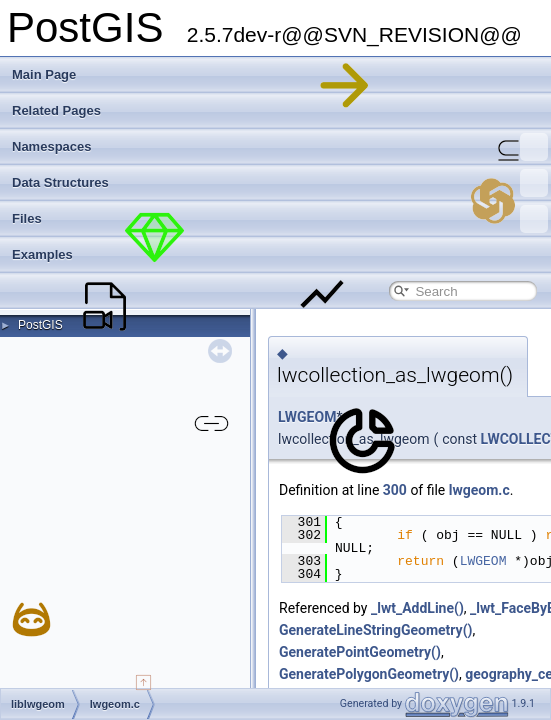  What do you see at coordinates (154, 236) in the screenshot?
I see `open sketch app` at bounding box center [154, 236].